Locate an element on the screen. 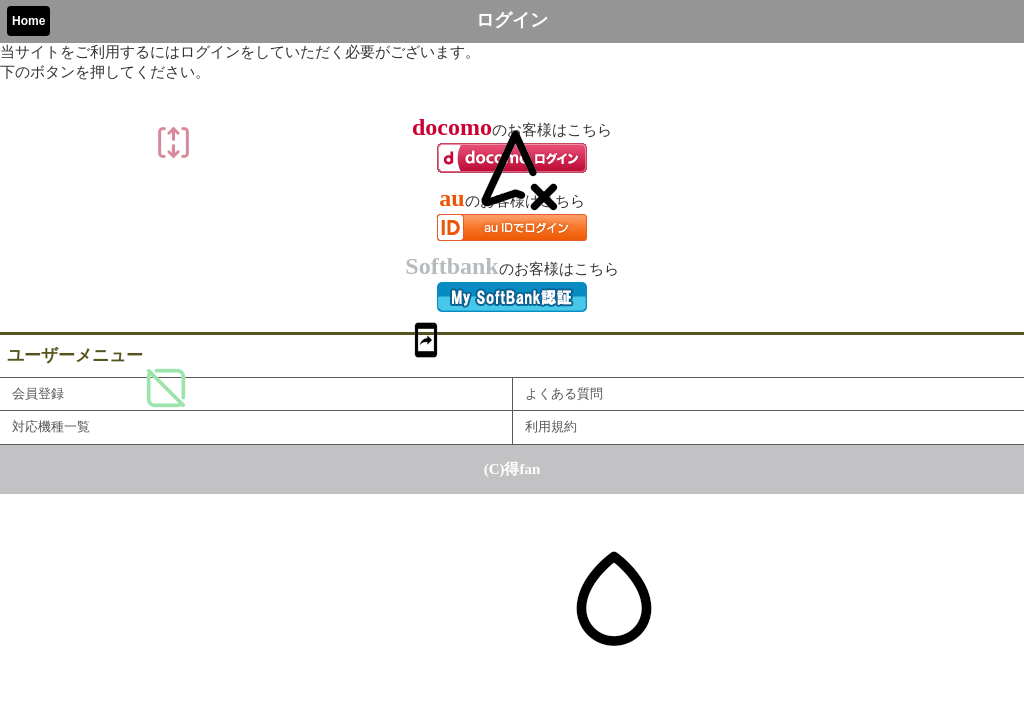 The height and width of the screenshot is (720, 1024). share your mobile screen with others is located at coordinates (426, 340).